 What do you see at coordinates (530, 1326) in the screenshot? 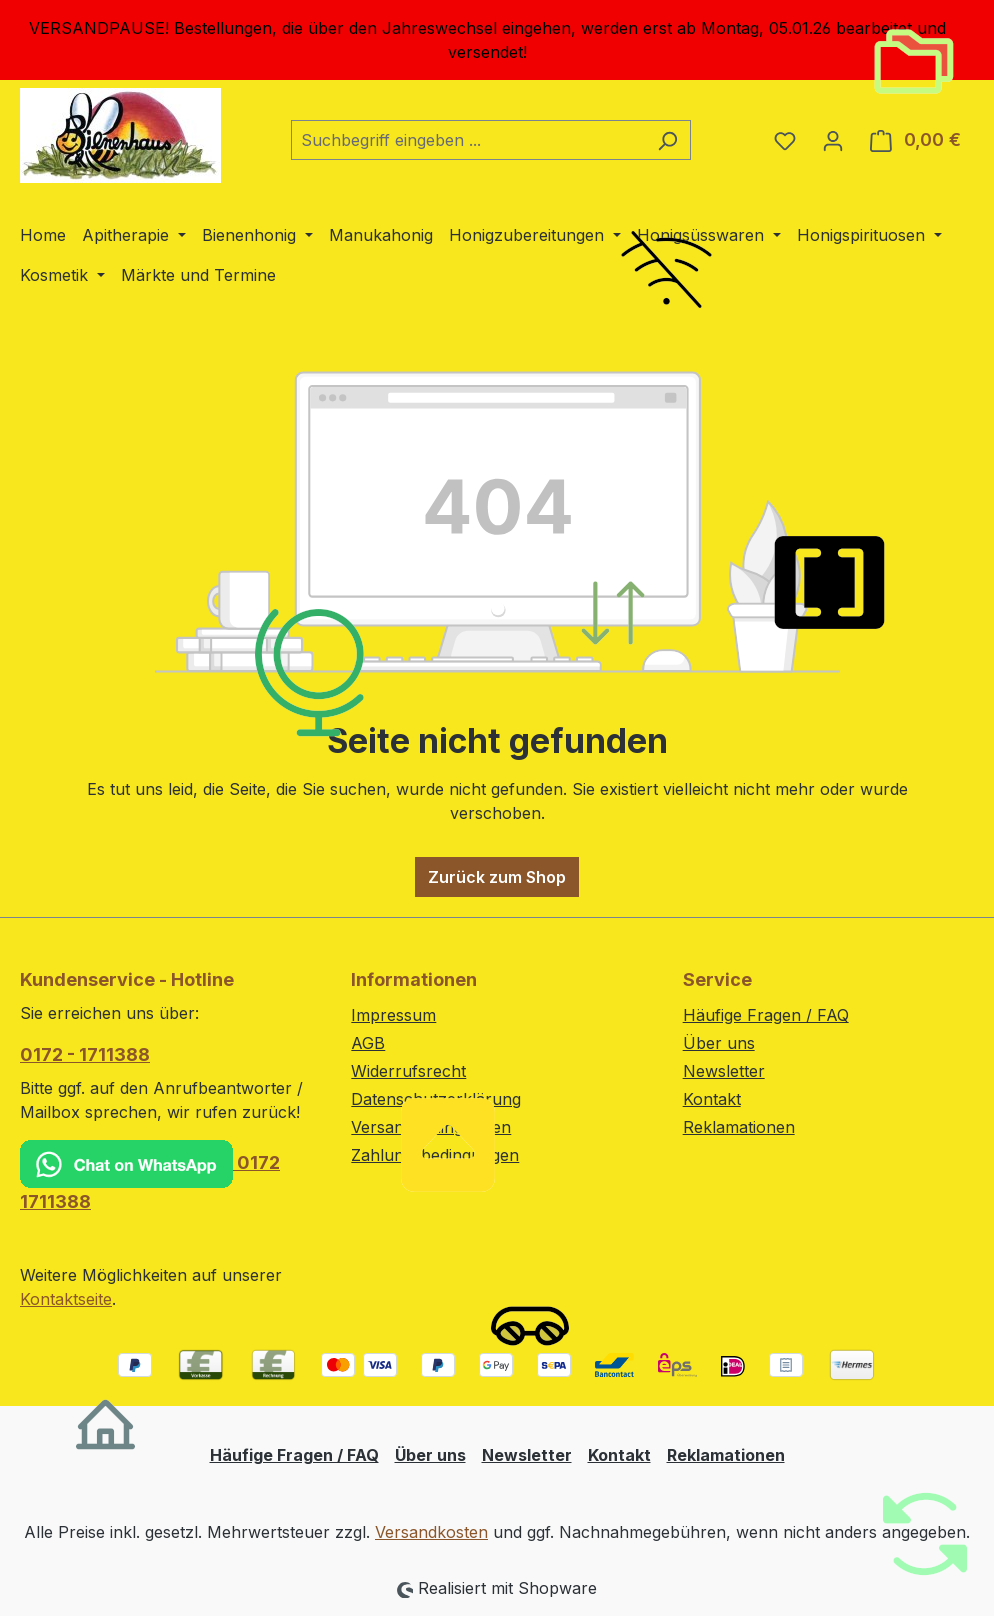
I see `access virtual reality or immersive mode` at bounding box center [530, 1326].